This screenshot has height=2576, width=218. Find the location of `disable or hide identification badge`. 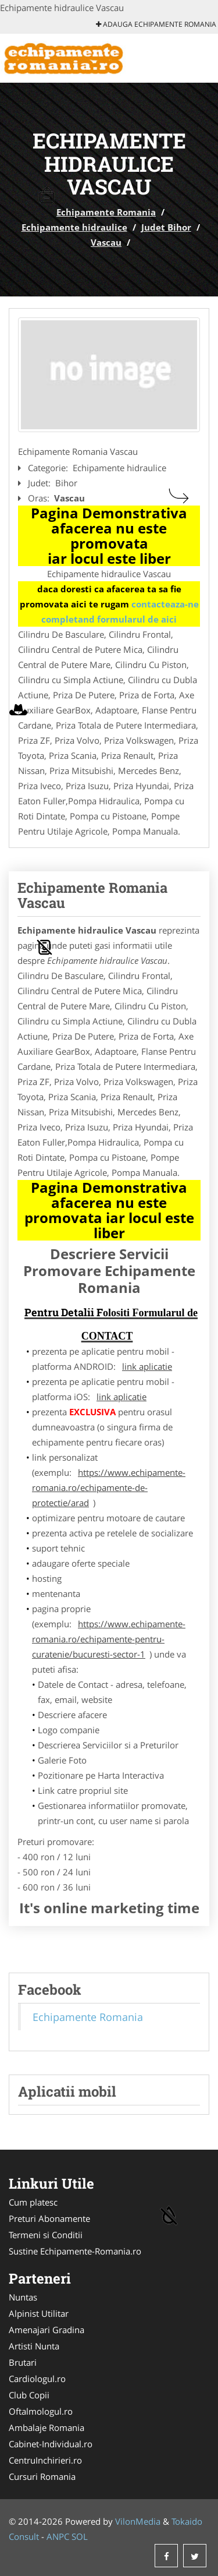

disable or hide identification badge is located at coordinates (44, 947).